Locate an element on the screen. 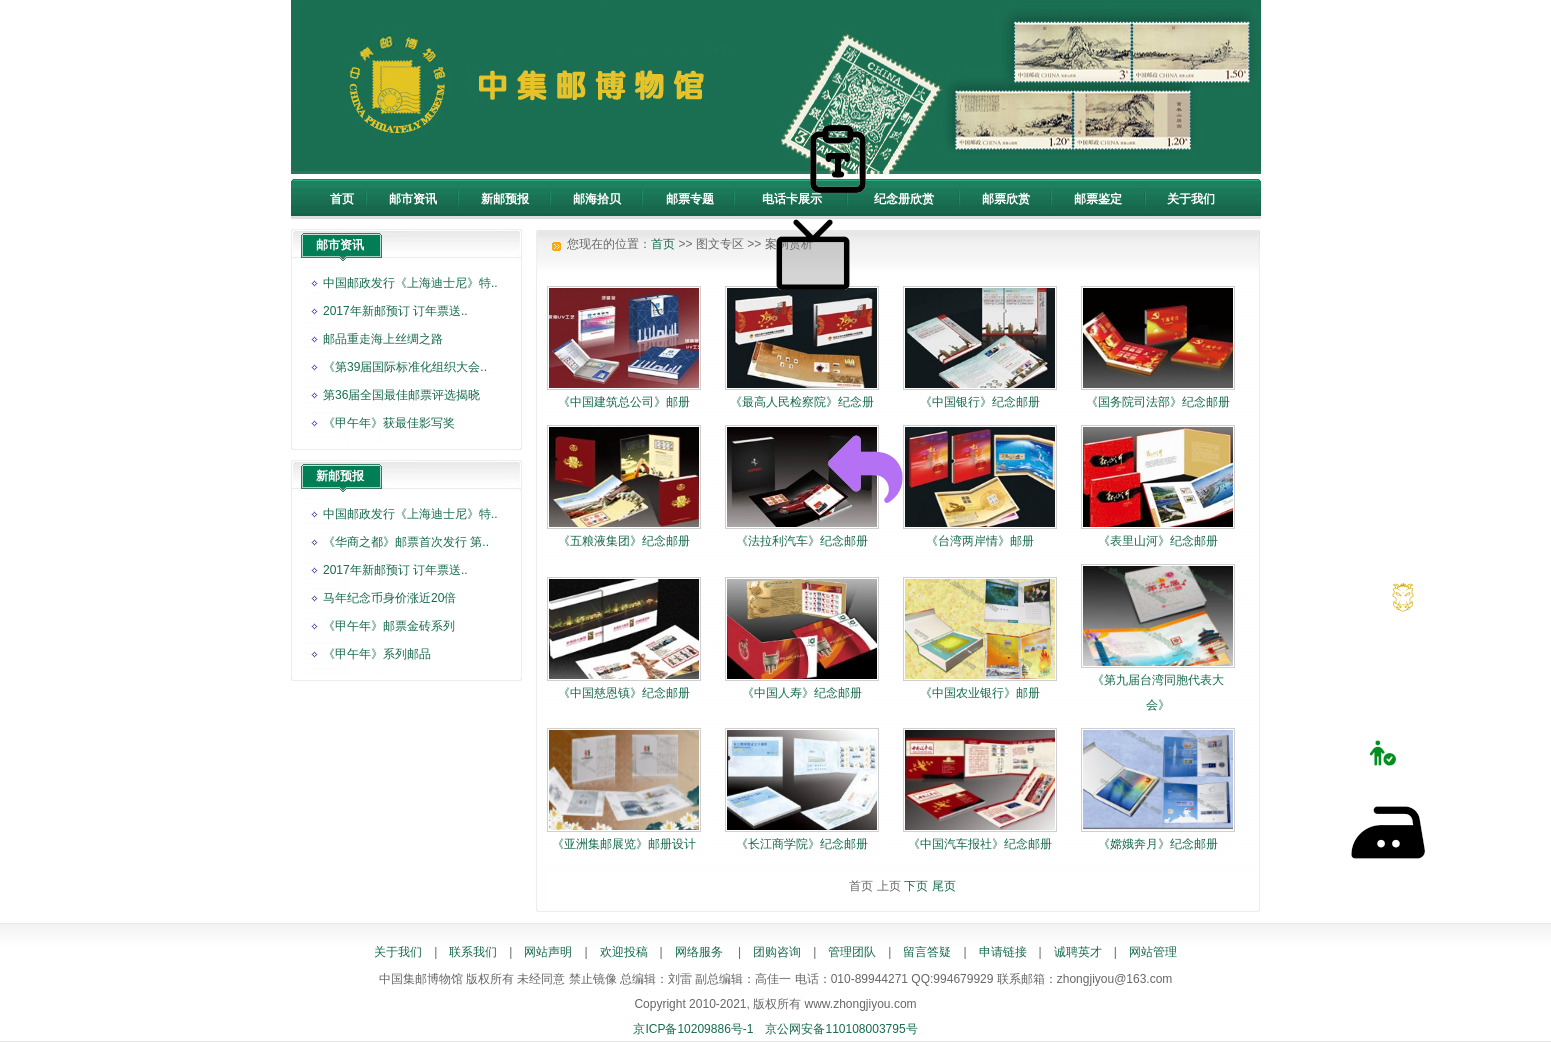  access TV or video streaming features is located at coordinates (813, 259).